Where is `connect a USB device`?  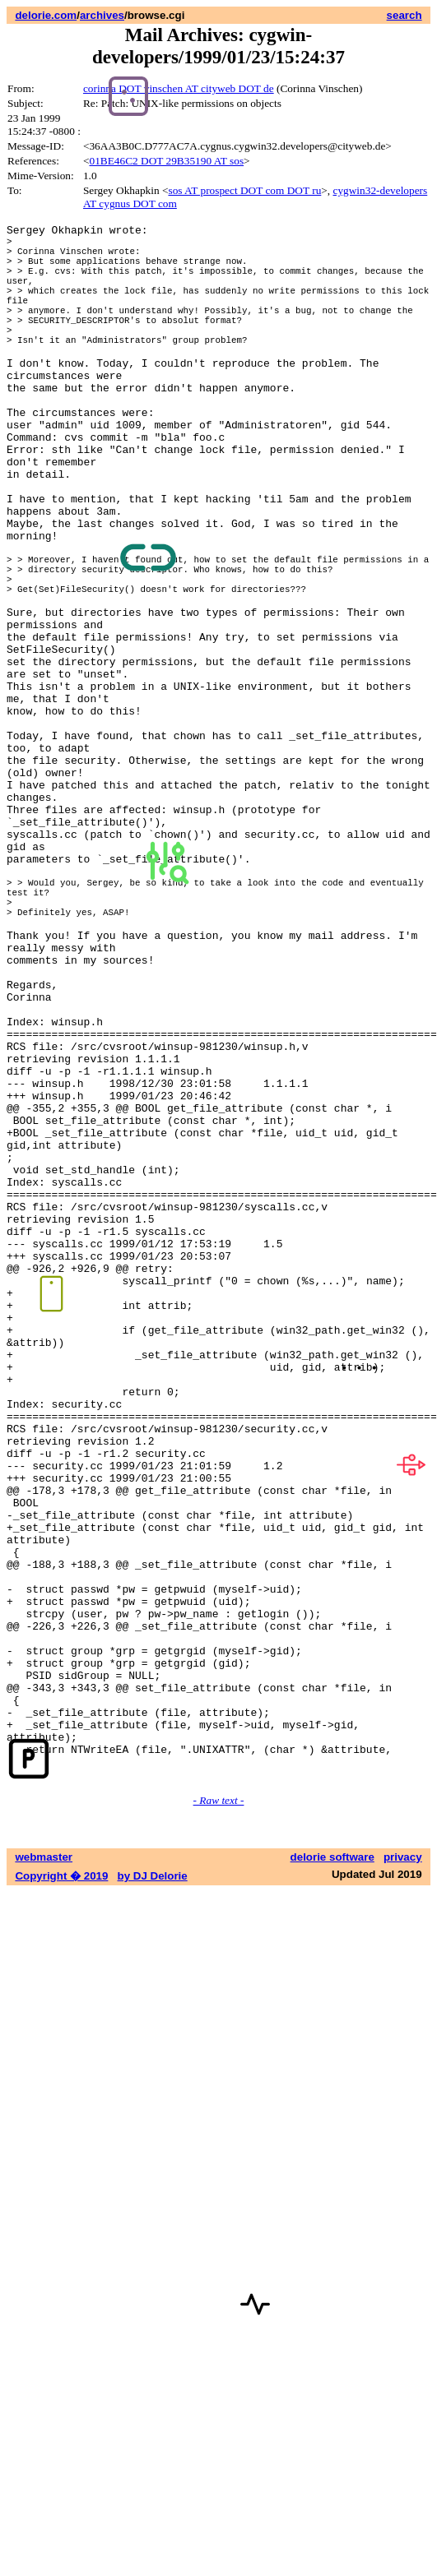
connect a USB device is located at coordinates (411, 1464).